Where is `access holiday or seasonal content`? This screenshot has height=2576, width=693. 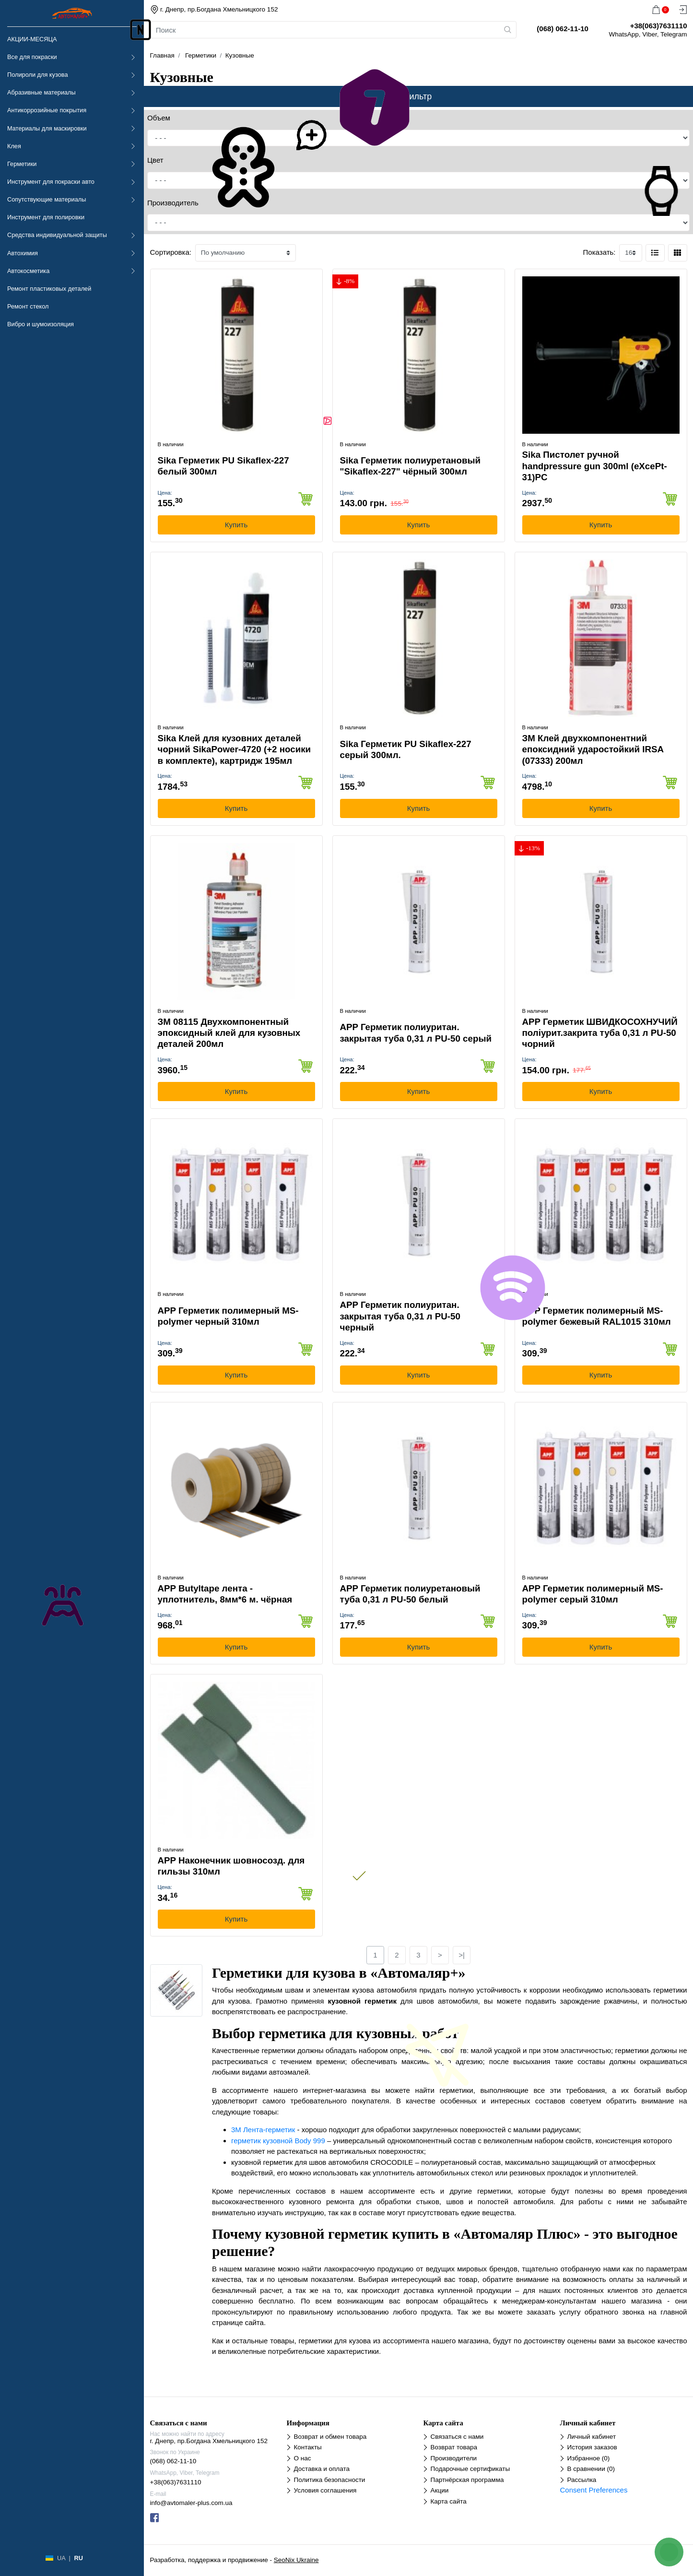
access holiday or seasonal content is located at coordinates (243, 167).